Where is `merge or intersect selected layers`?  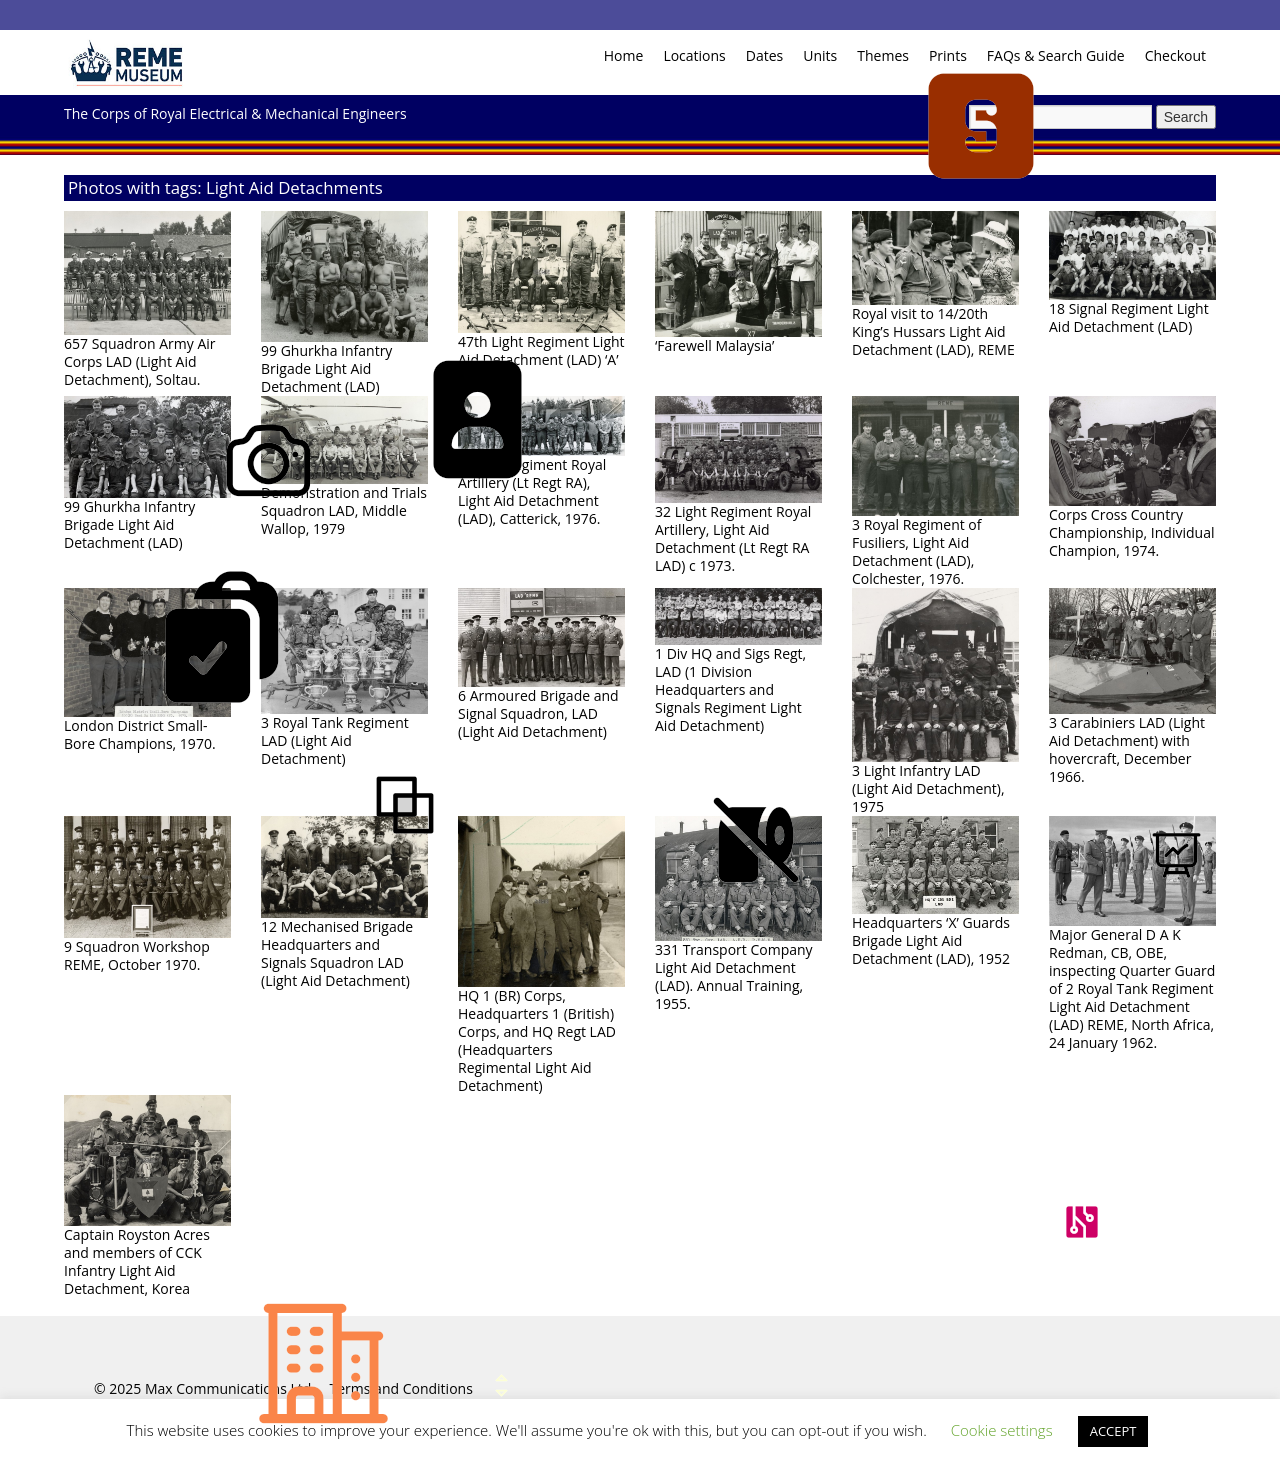 merge or intersect selected layers is located at coordinates (405, 805).